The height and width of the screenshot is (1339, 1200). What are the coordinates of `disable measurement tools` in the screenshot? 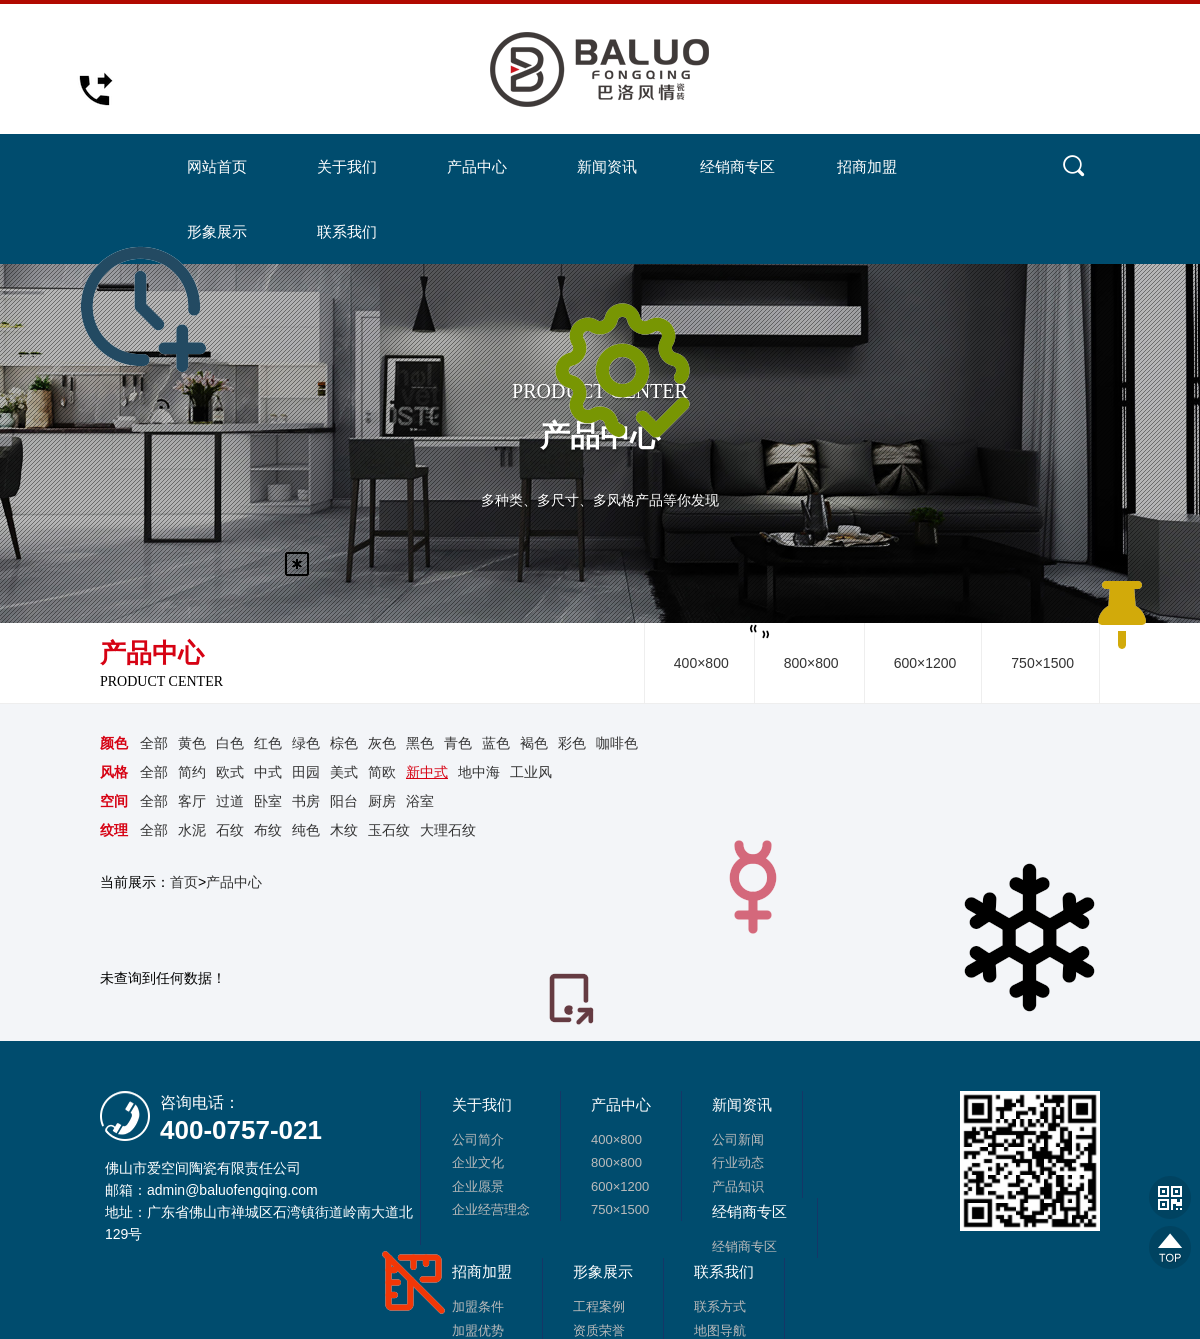 It's located at (413, 1282).